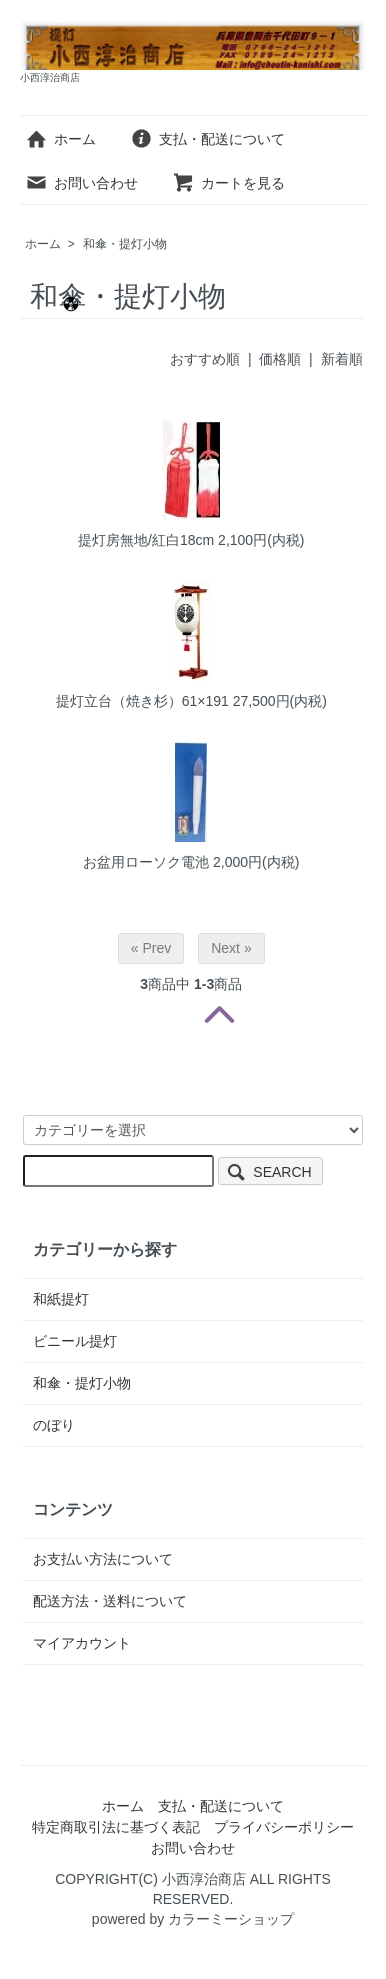  I want to click on collapse an expanded section, so click(219, 1014).